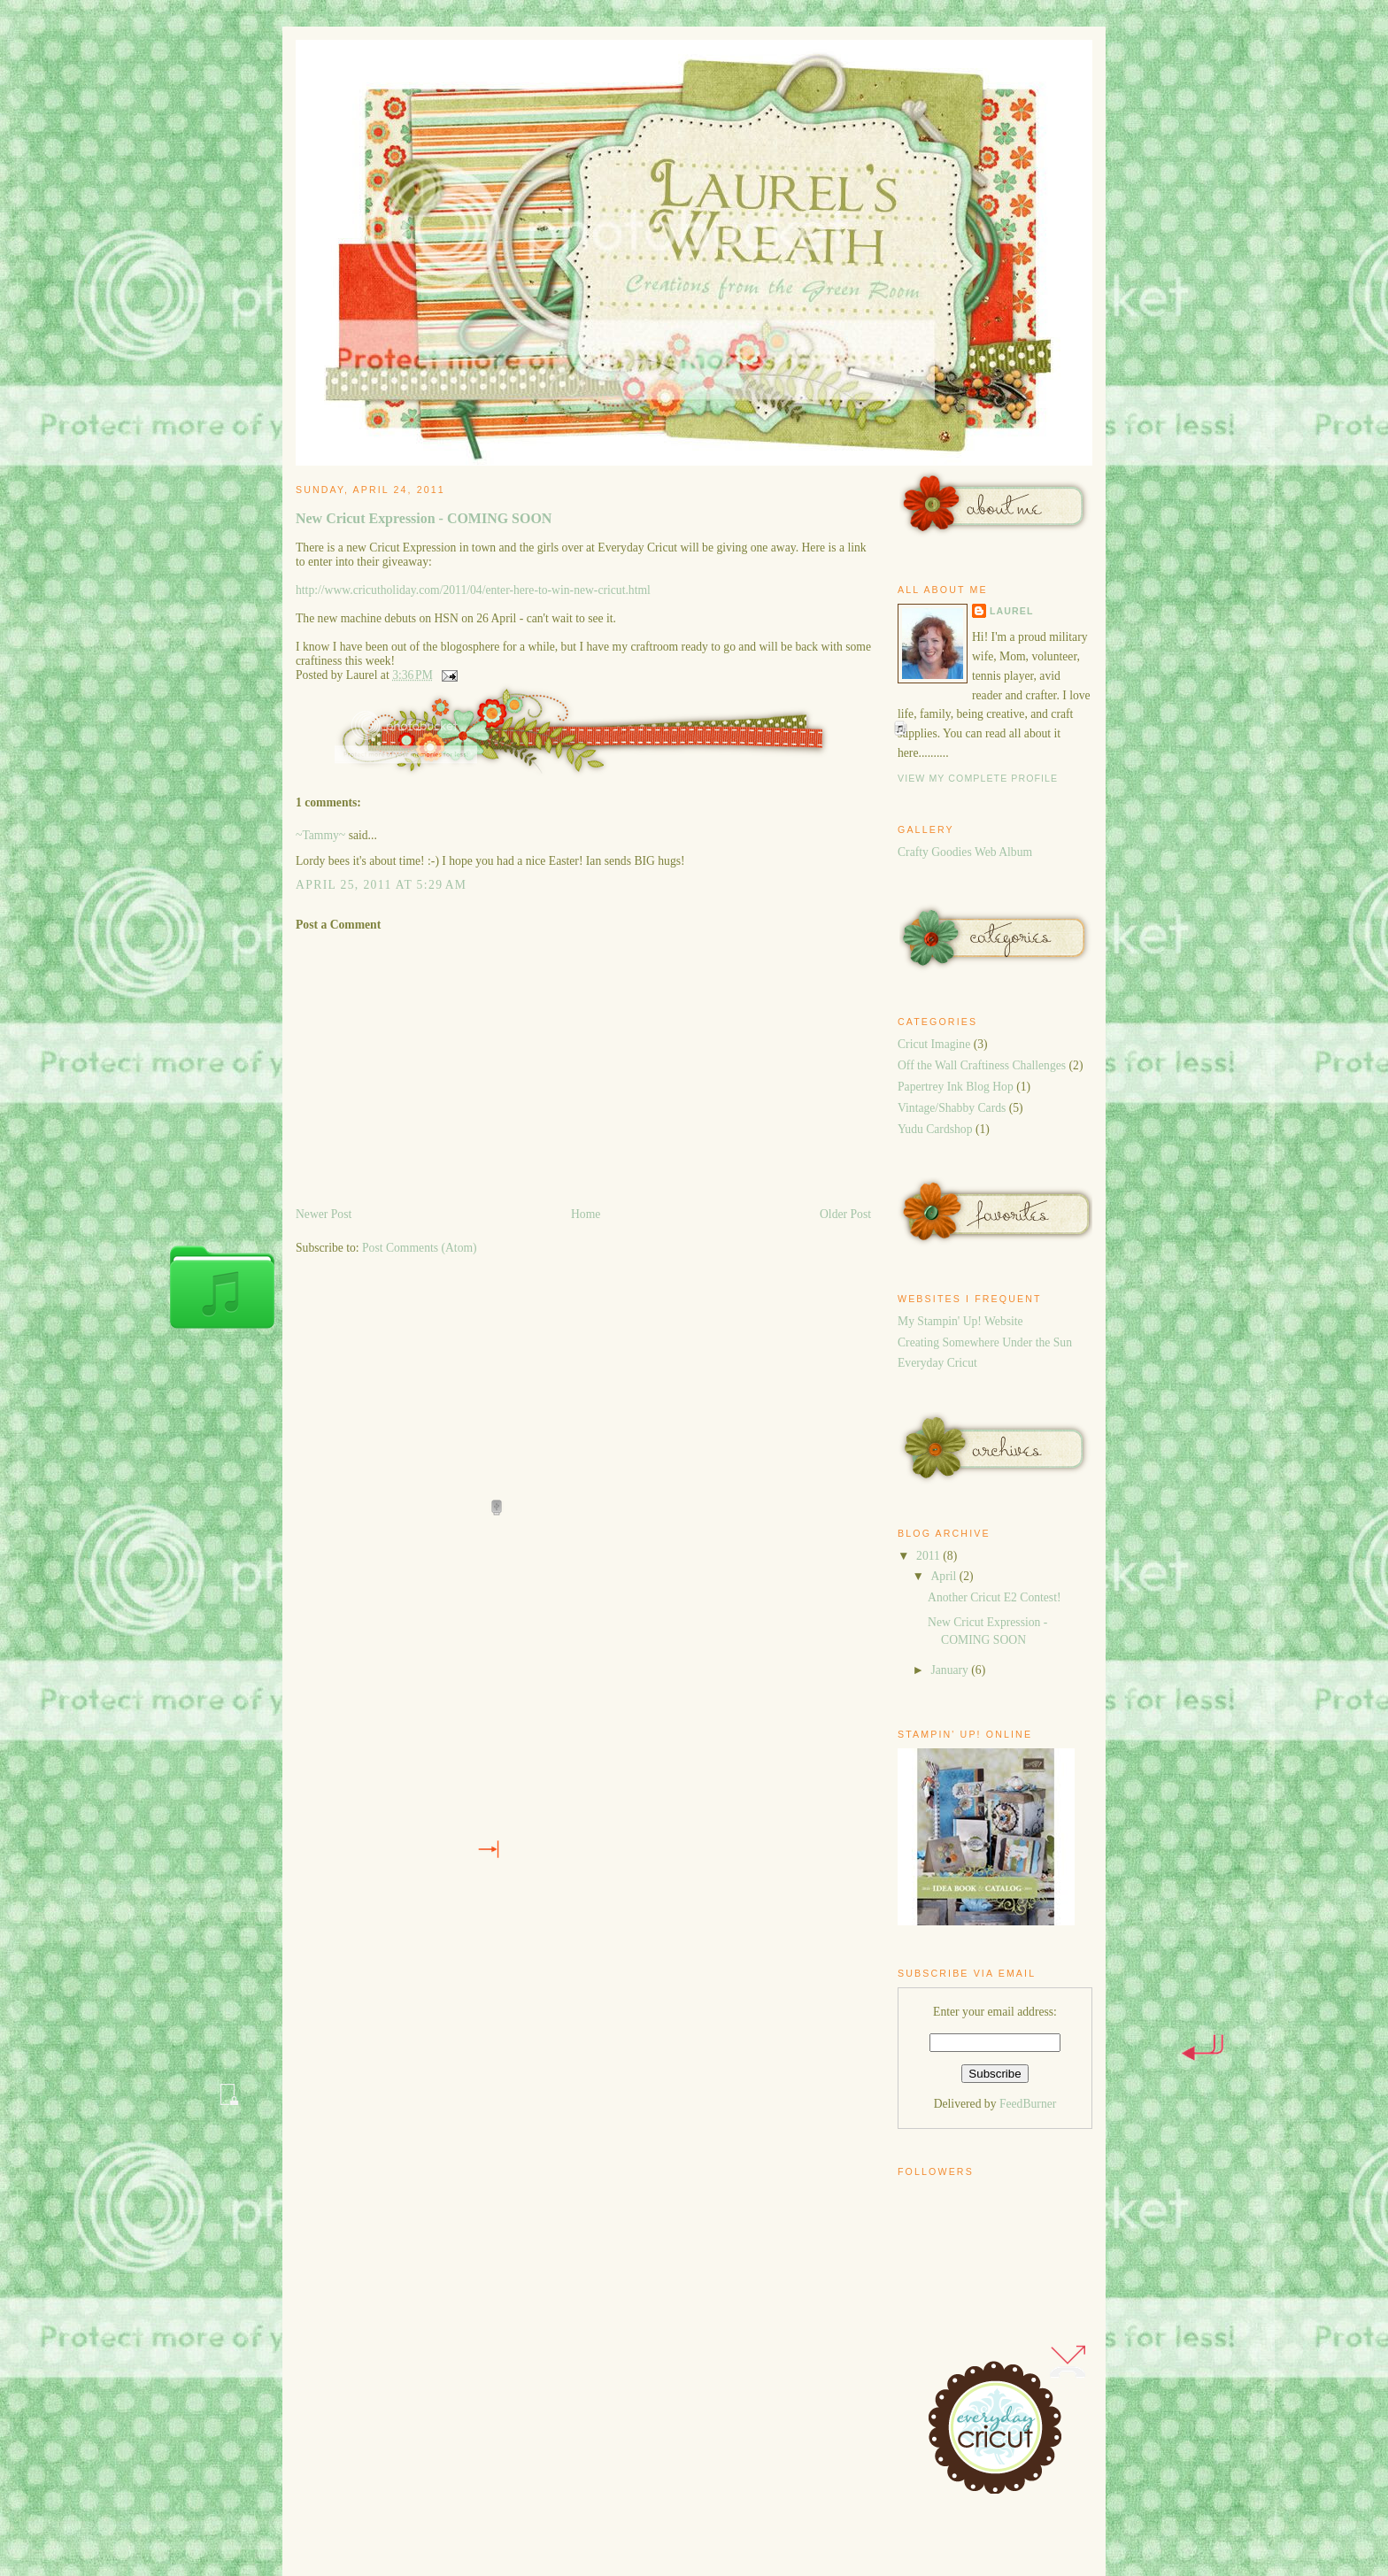 Image resolution: width=1388 pixels, height=2576 pixels. I want to click on open your music files folder, so click(222, 1287).